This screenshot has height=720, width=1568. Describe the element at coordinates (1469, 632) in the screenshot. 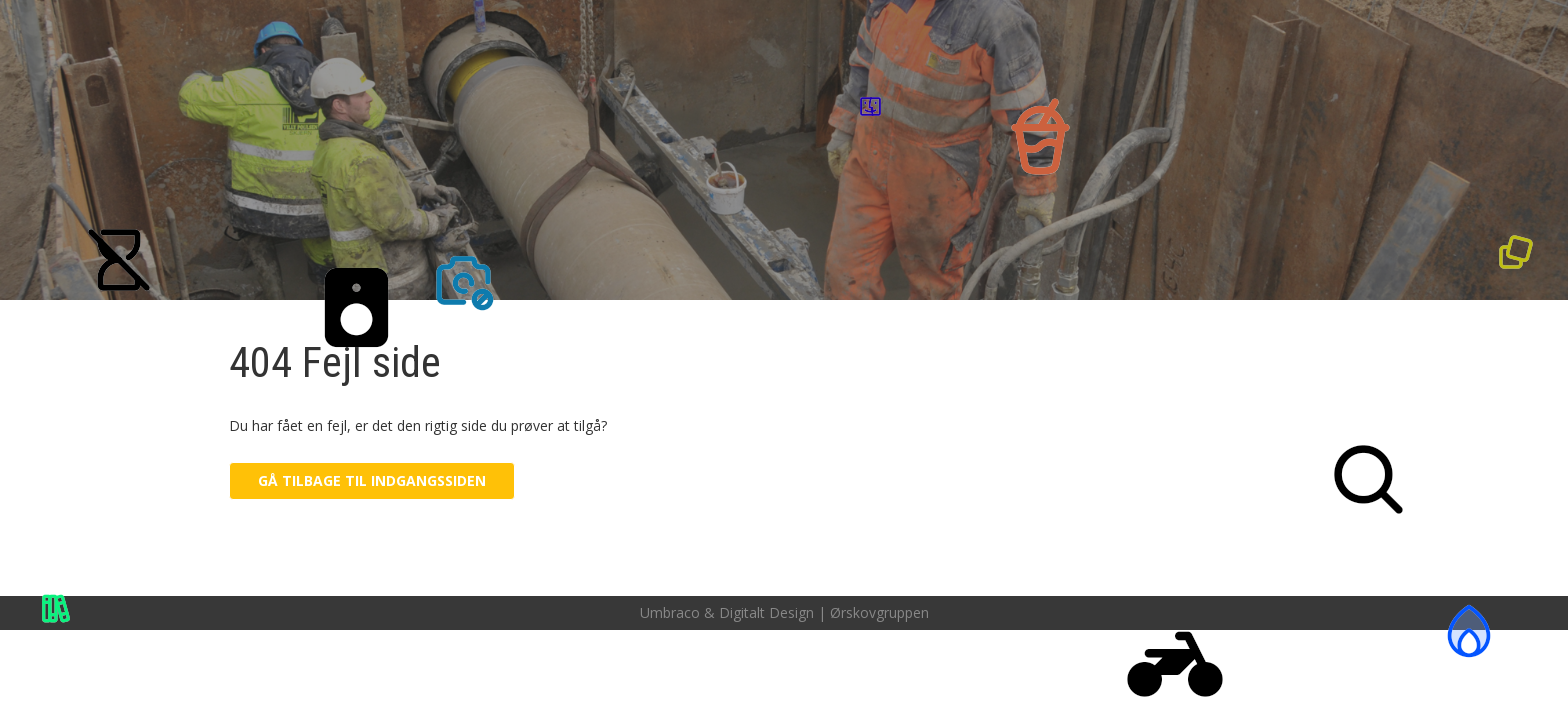

I see `indicates trending or popular content` at that location.